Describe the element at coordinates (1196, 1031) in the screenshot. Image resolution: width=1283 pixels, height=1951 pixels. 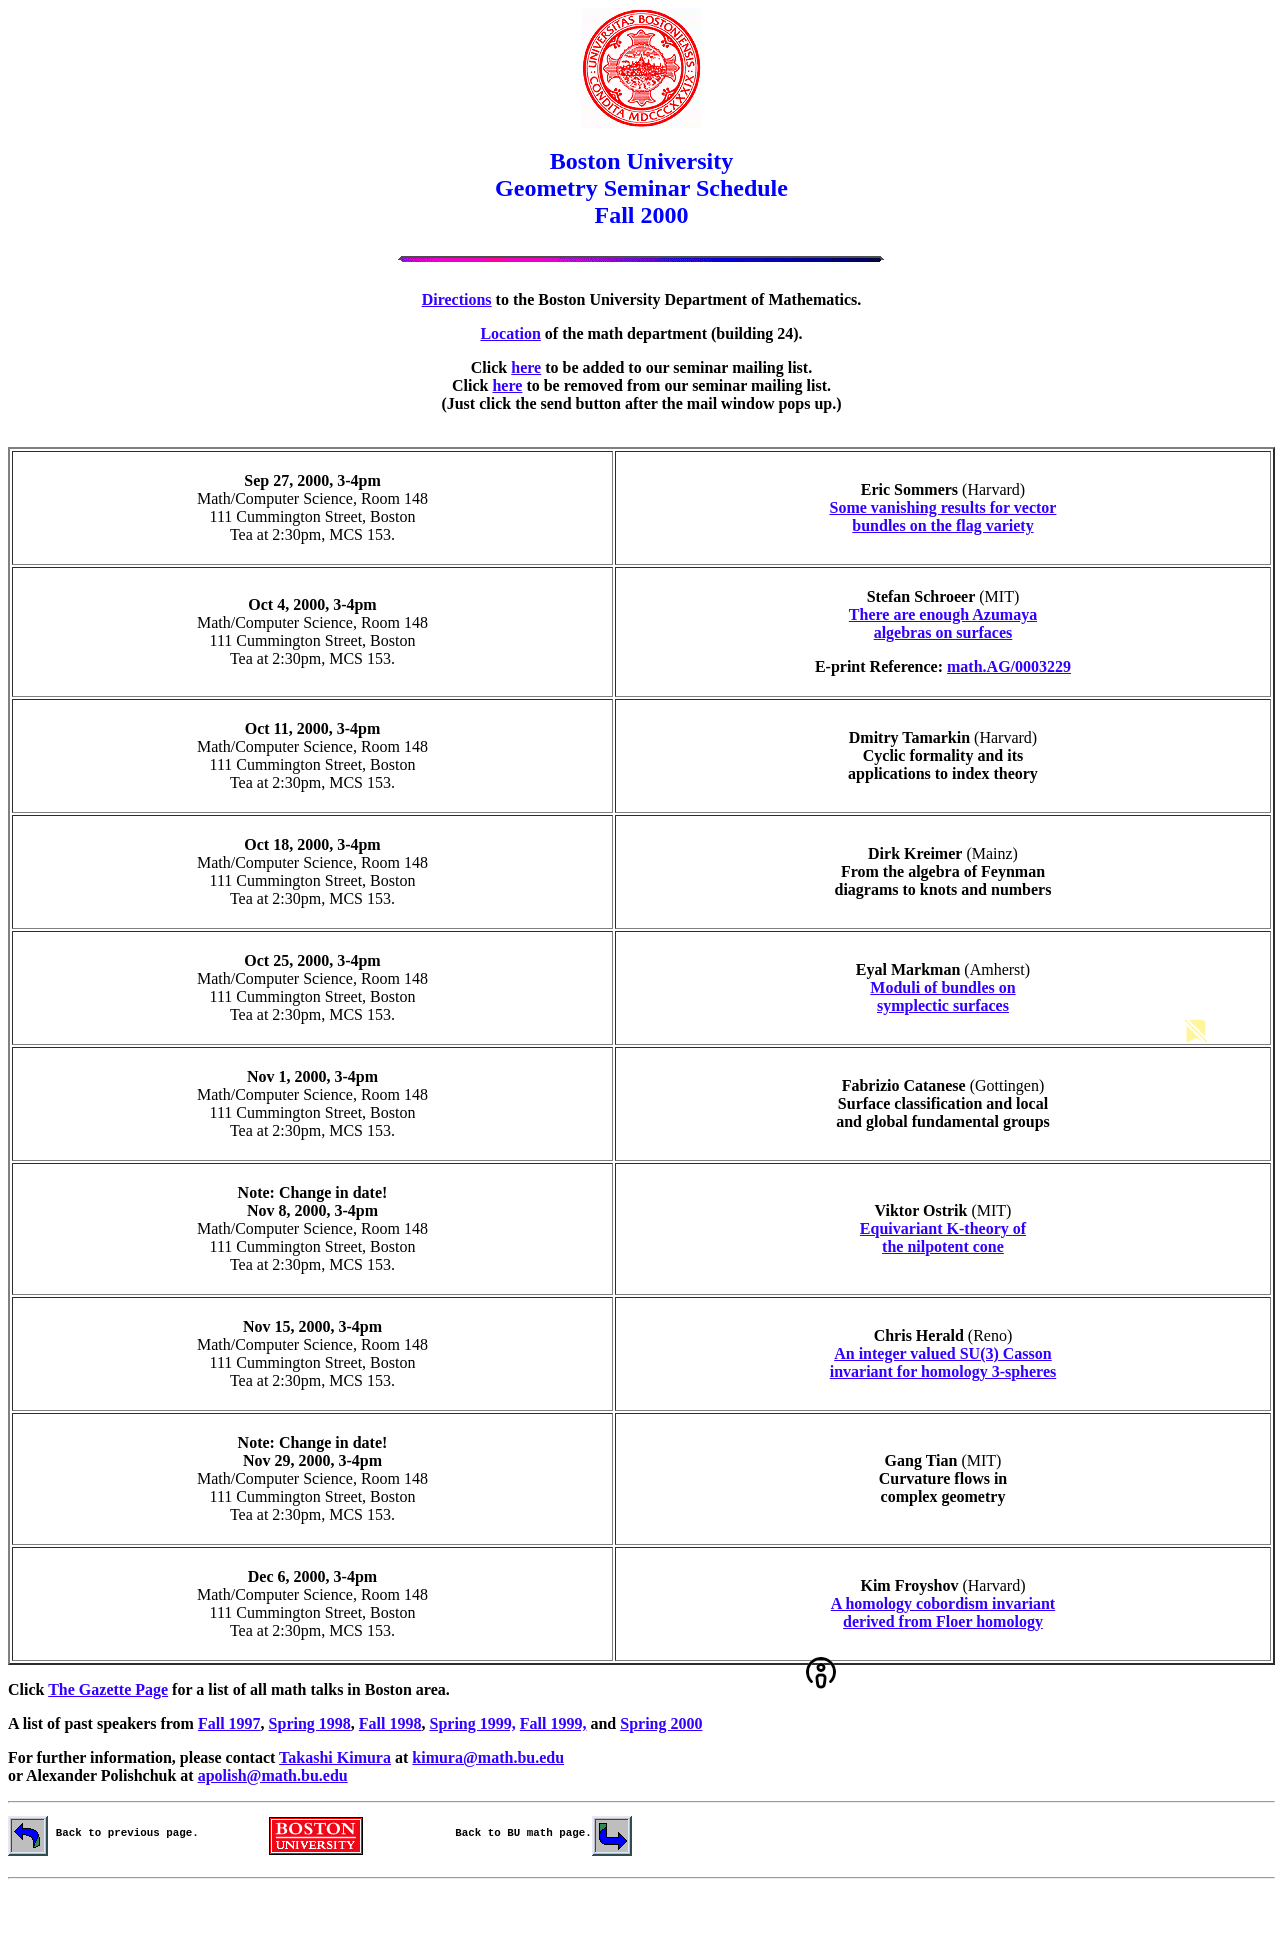
I see `remove from bookmarks` at that location.